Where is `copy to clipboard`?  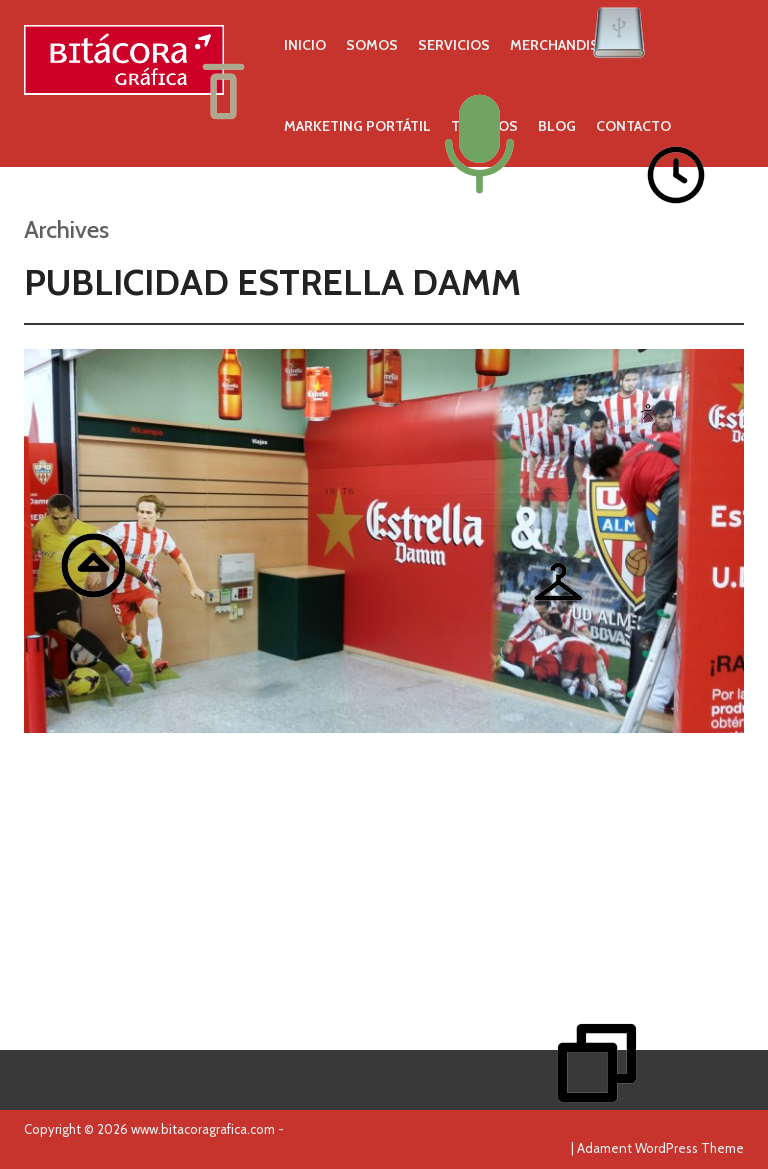 copy to clipboard is located at coordinates (597, 1063).